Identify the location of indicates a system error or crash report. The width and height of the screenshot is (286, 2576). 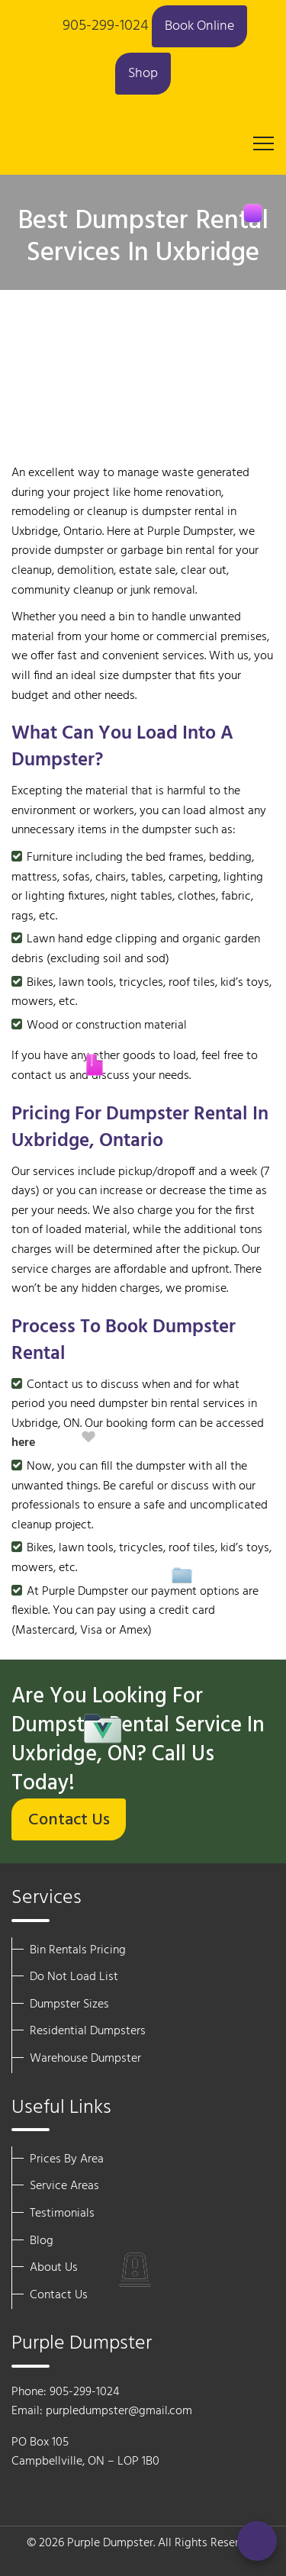
(135, 2268).